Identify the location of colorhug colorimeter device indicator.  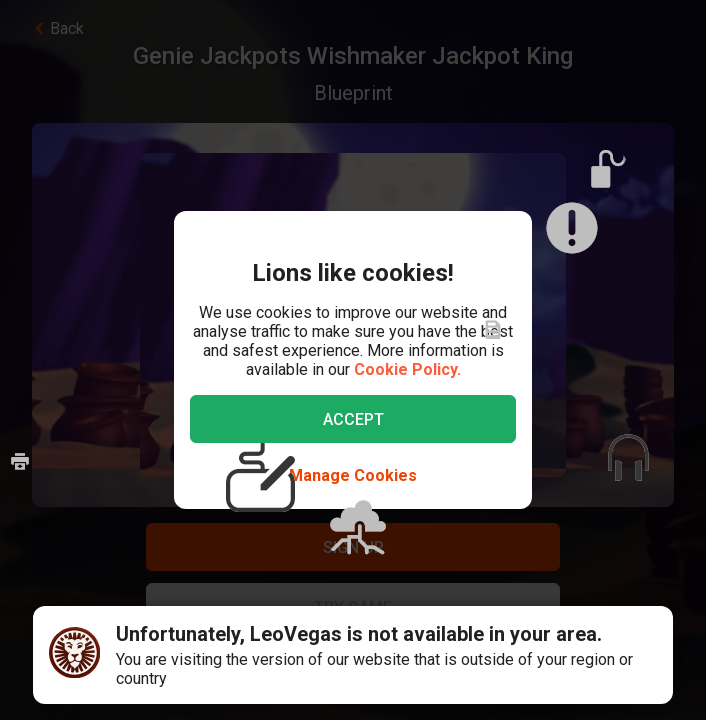
(607, 171).